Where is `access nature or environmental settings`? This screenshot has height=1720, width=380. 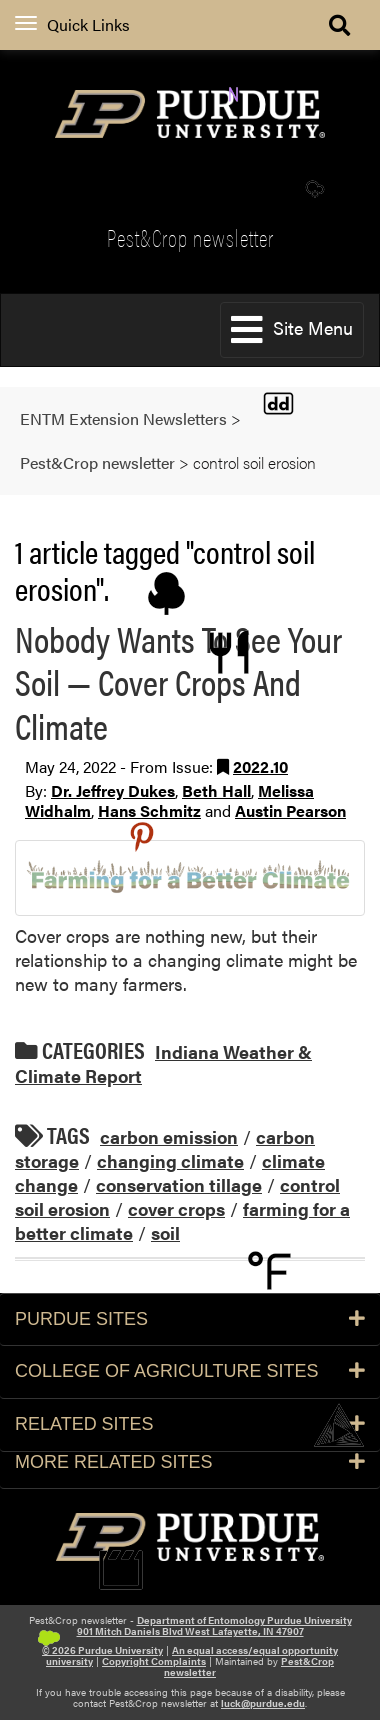 access nature or environmental settings is located at coordinates (166, 594).